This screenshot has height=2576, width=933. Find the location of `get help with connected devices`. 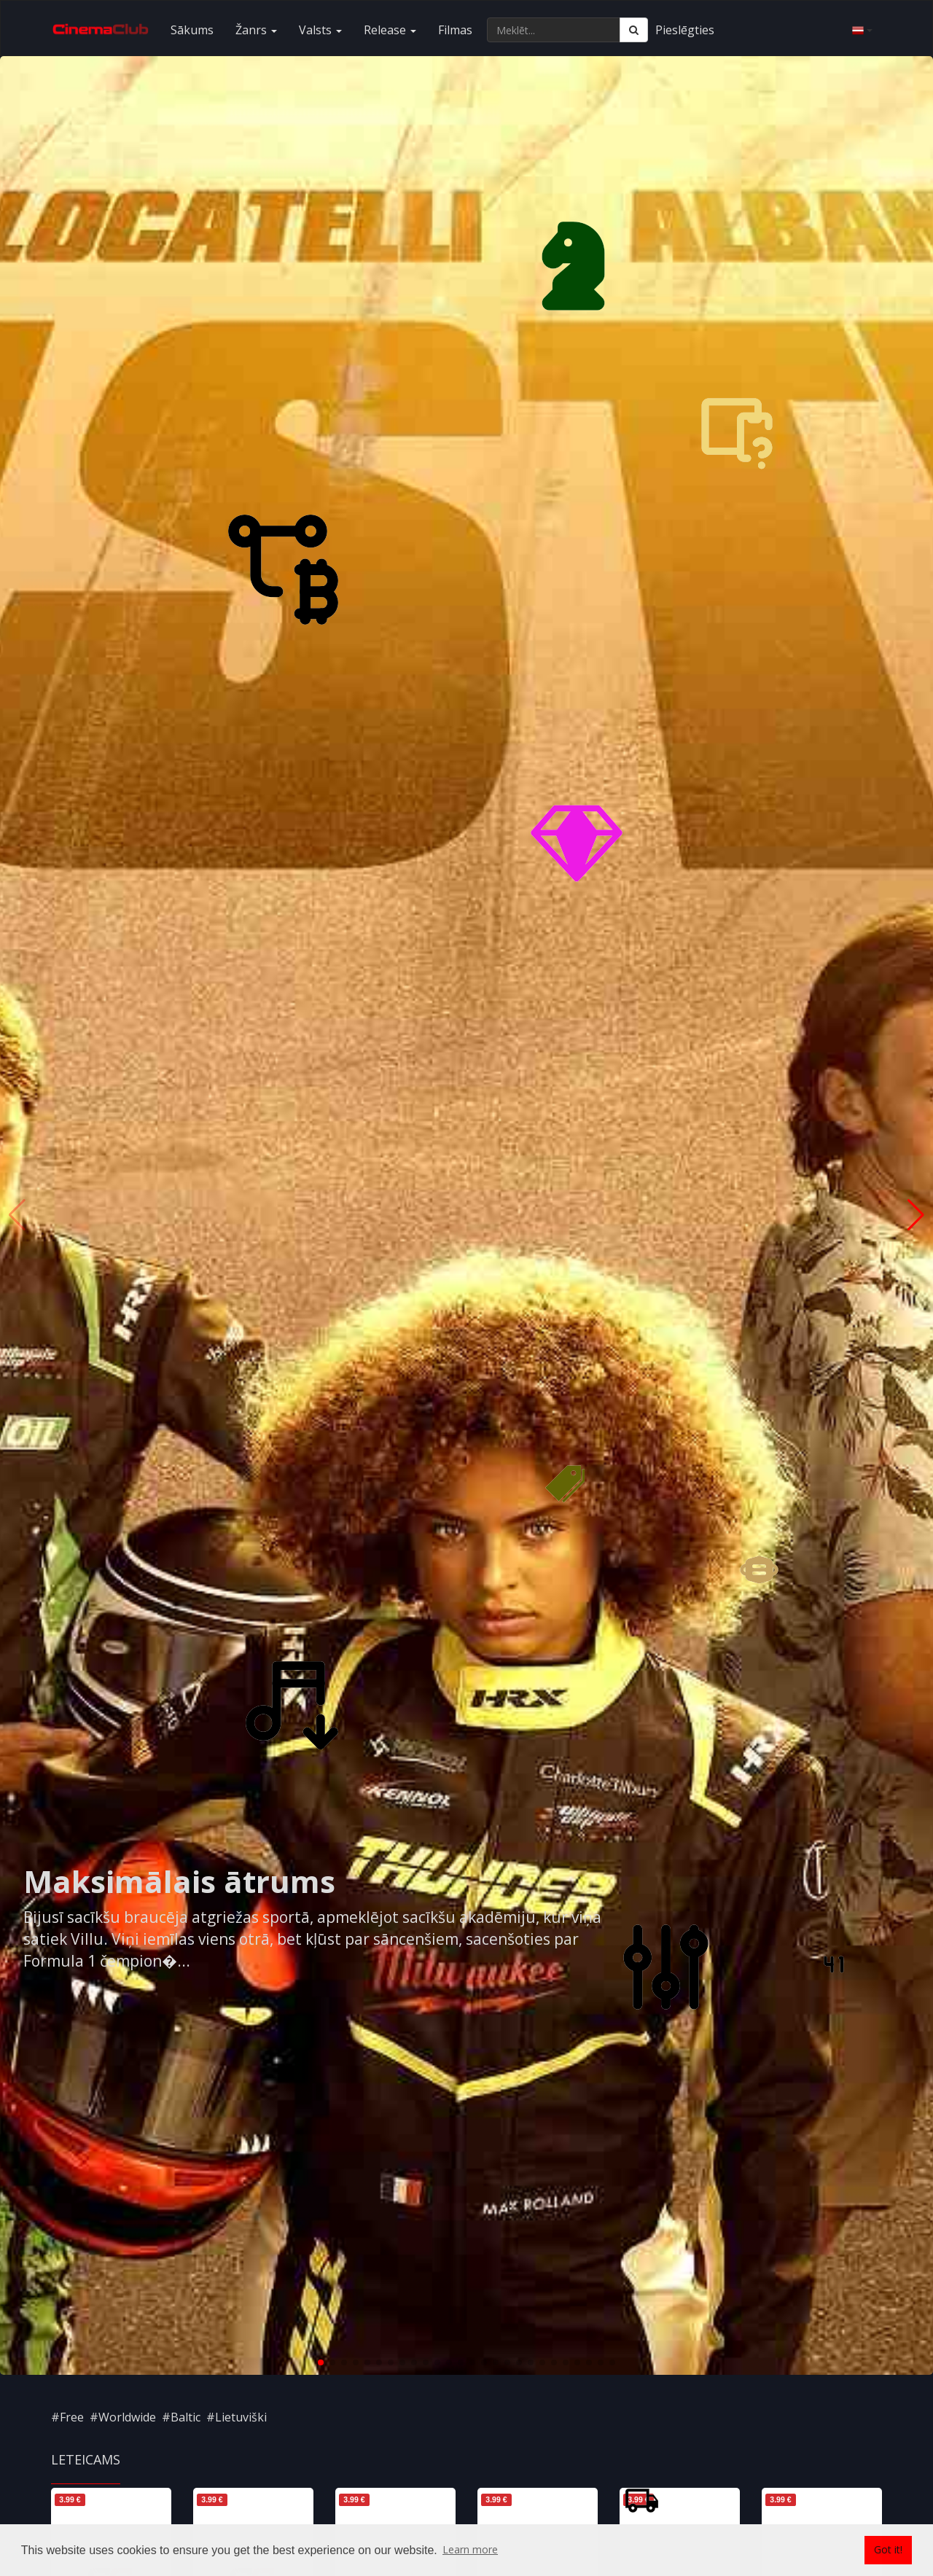

get help with connected devices is located at coordinates (737, 430).